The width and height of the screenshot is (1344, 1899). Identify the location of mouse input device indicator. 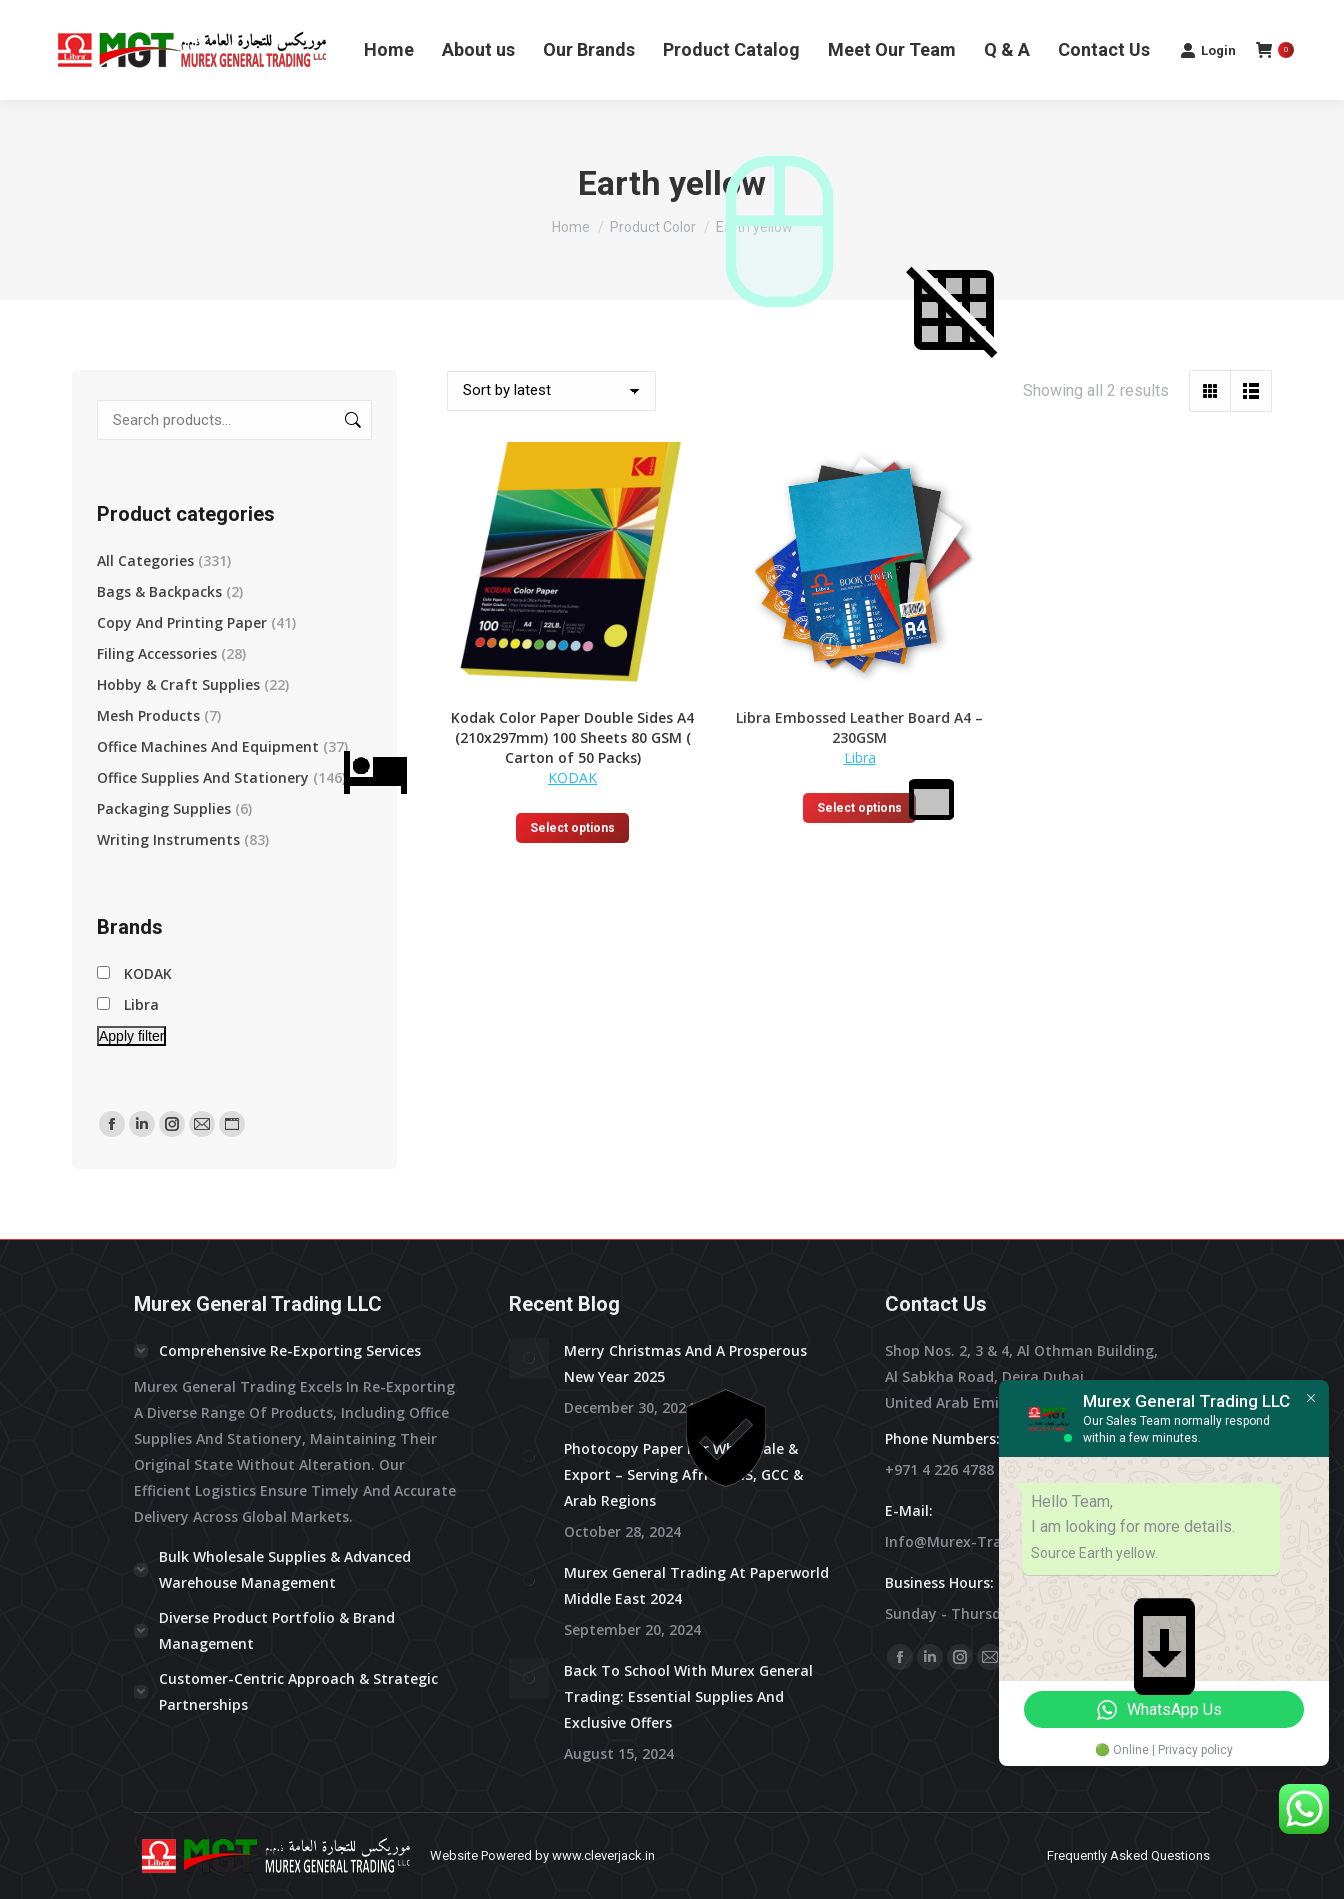
(779, 231).